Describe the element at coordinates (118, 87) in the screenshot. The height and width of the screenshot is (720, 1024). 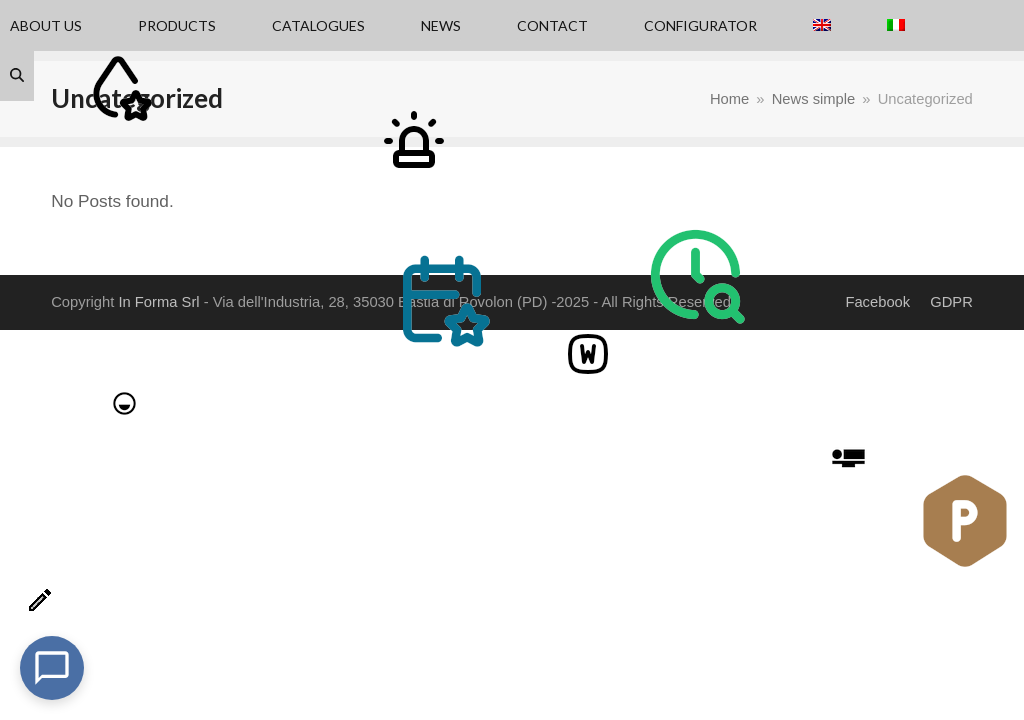
I see `mark a water or hydration entry as favorite` at that location.